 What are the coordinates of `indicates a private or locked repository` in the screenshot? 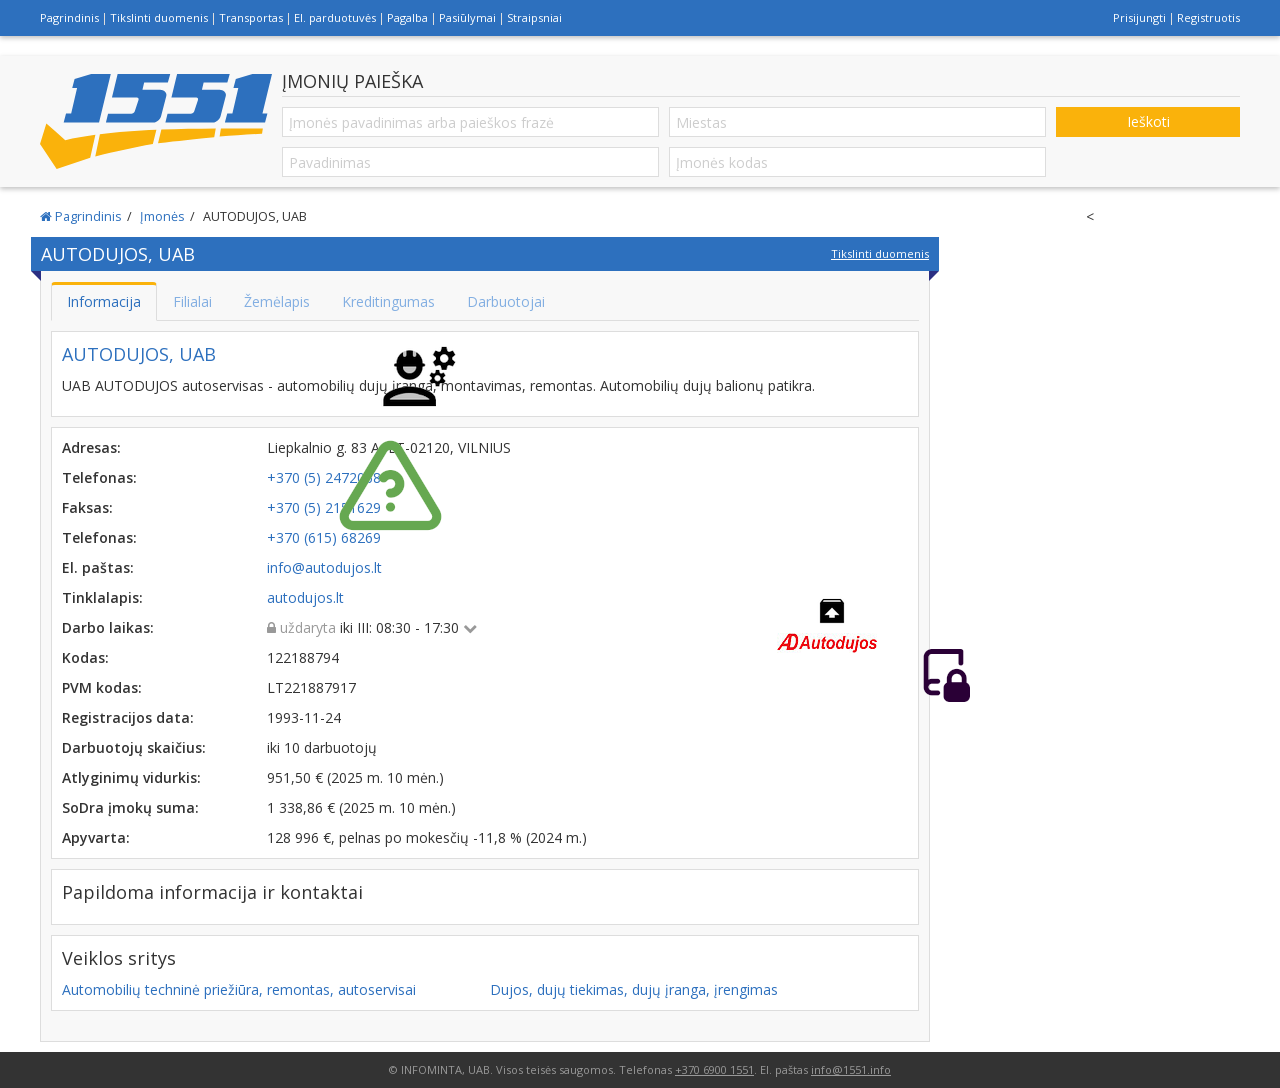 It's located at (943, 675).